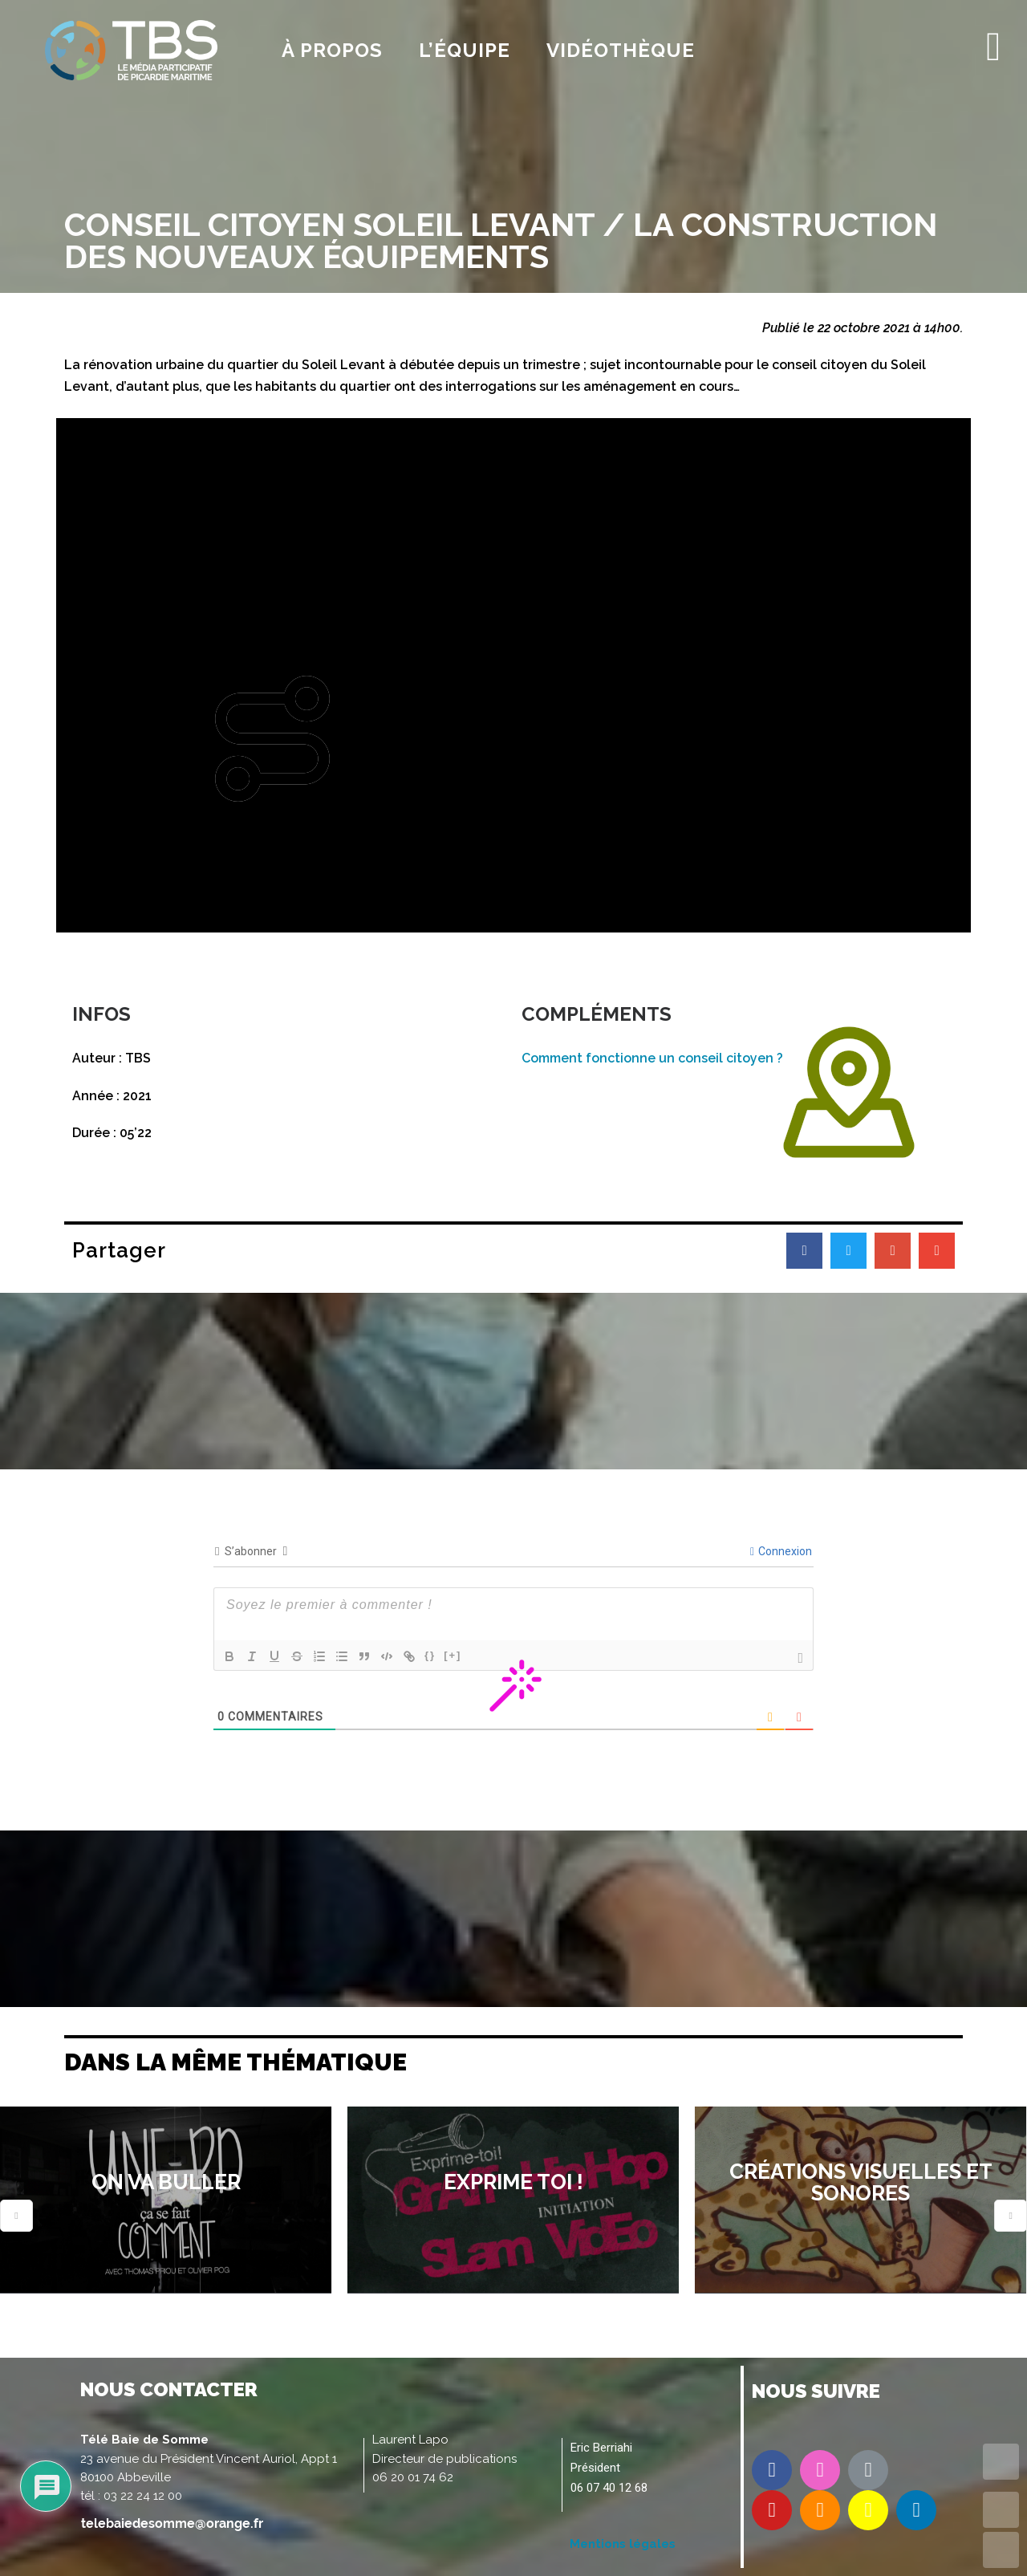  What do you see at coordinates (849, 1092) in the screenshot?
I see `view pinned location on map` at bounding box center [849, 1092].